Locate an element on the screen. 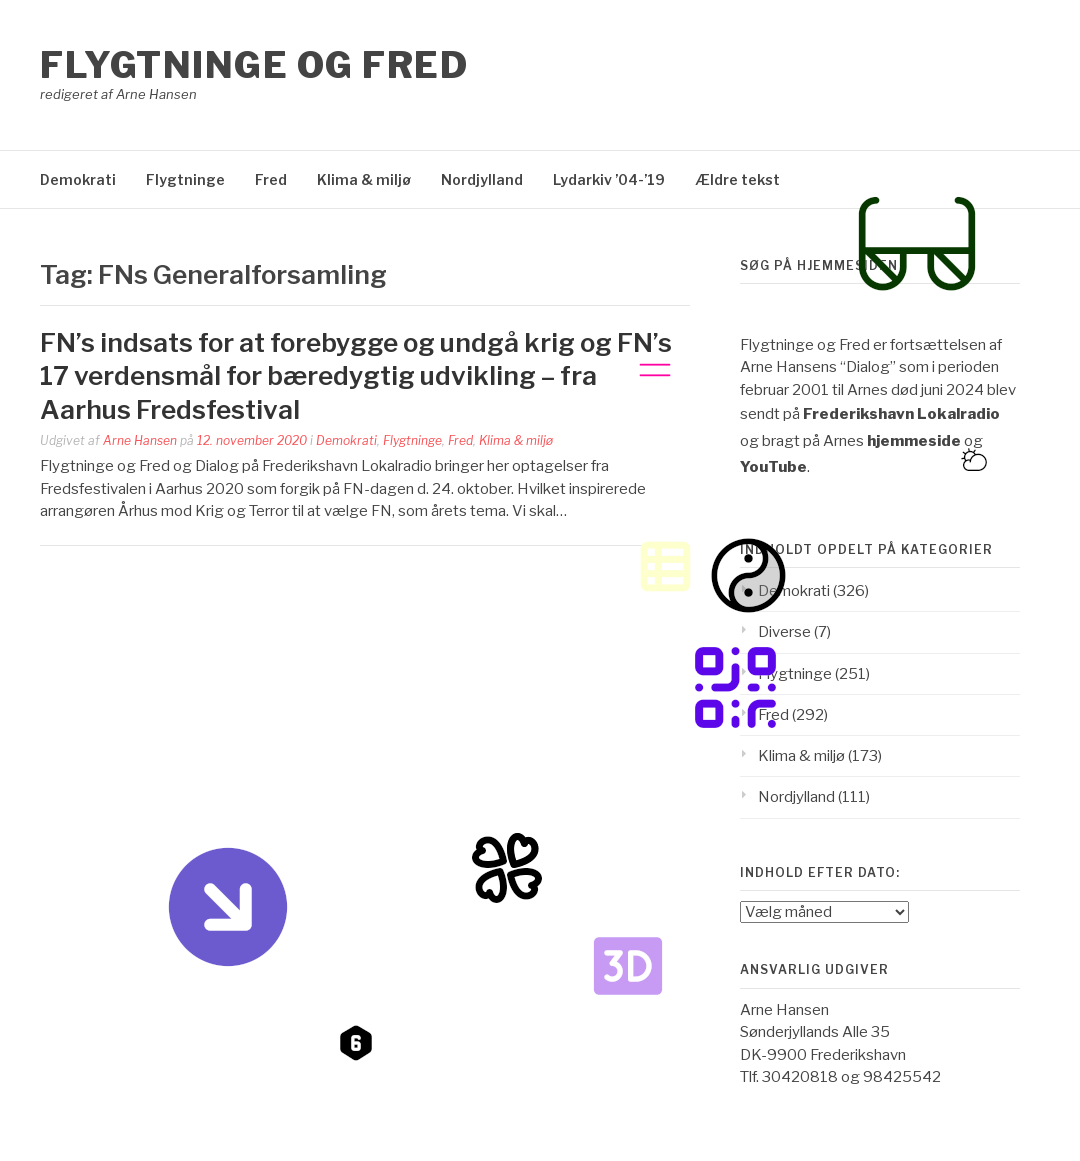  indicates equality or comparison between values is located at coordinates (655, 370).